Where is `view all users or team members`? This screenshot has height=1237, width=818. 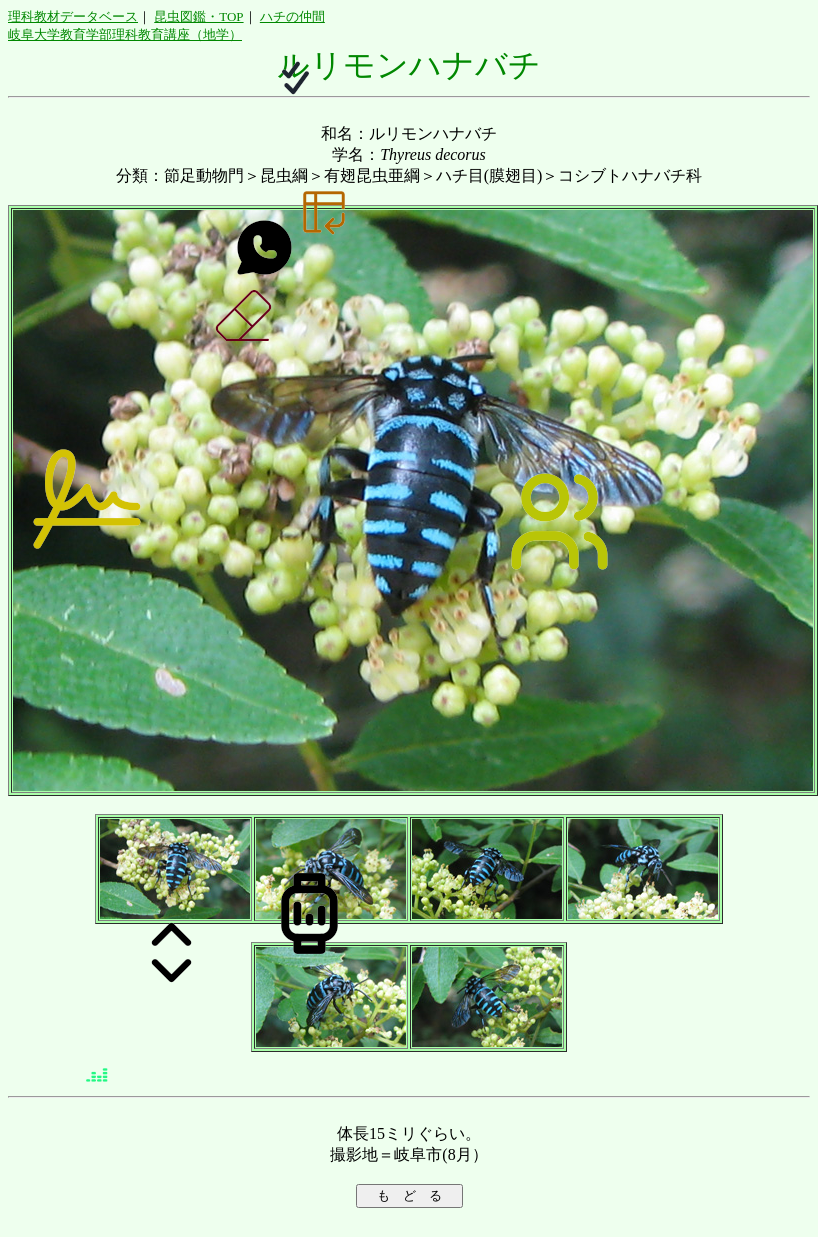 view all users or team members is located at coordinates (559, 521).